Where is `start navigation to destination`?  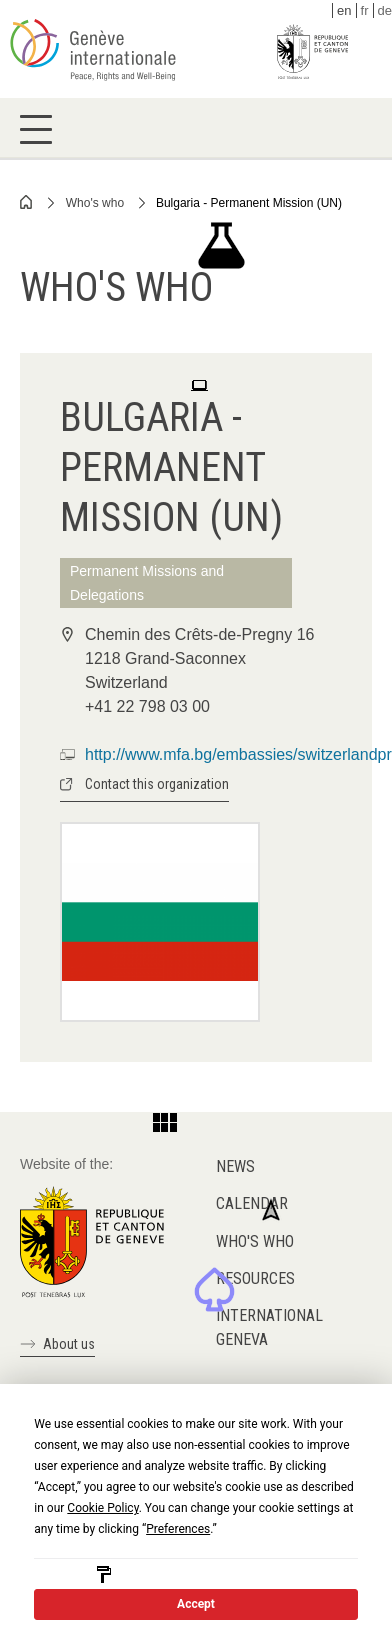 start navigation to destination is located at coordinates (271, 1210).